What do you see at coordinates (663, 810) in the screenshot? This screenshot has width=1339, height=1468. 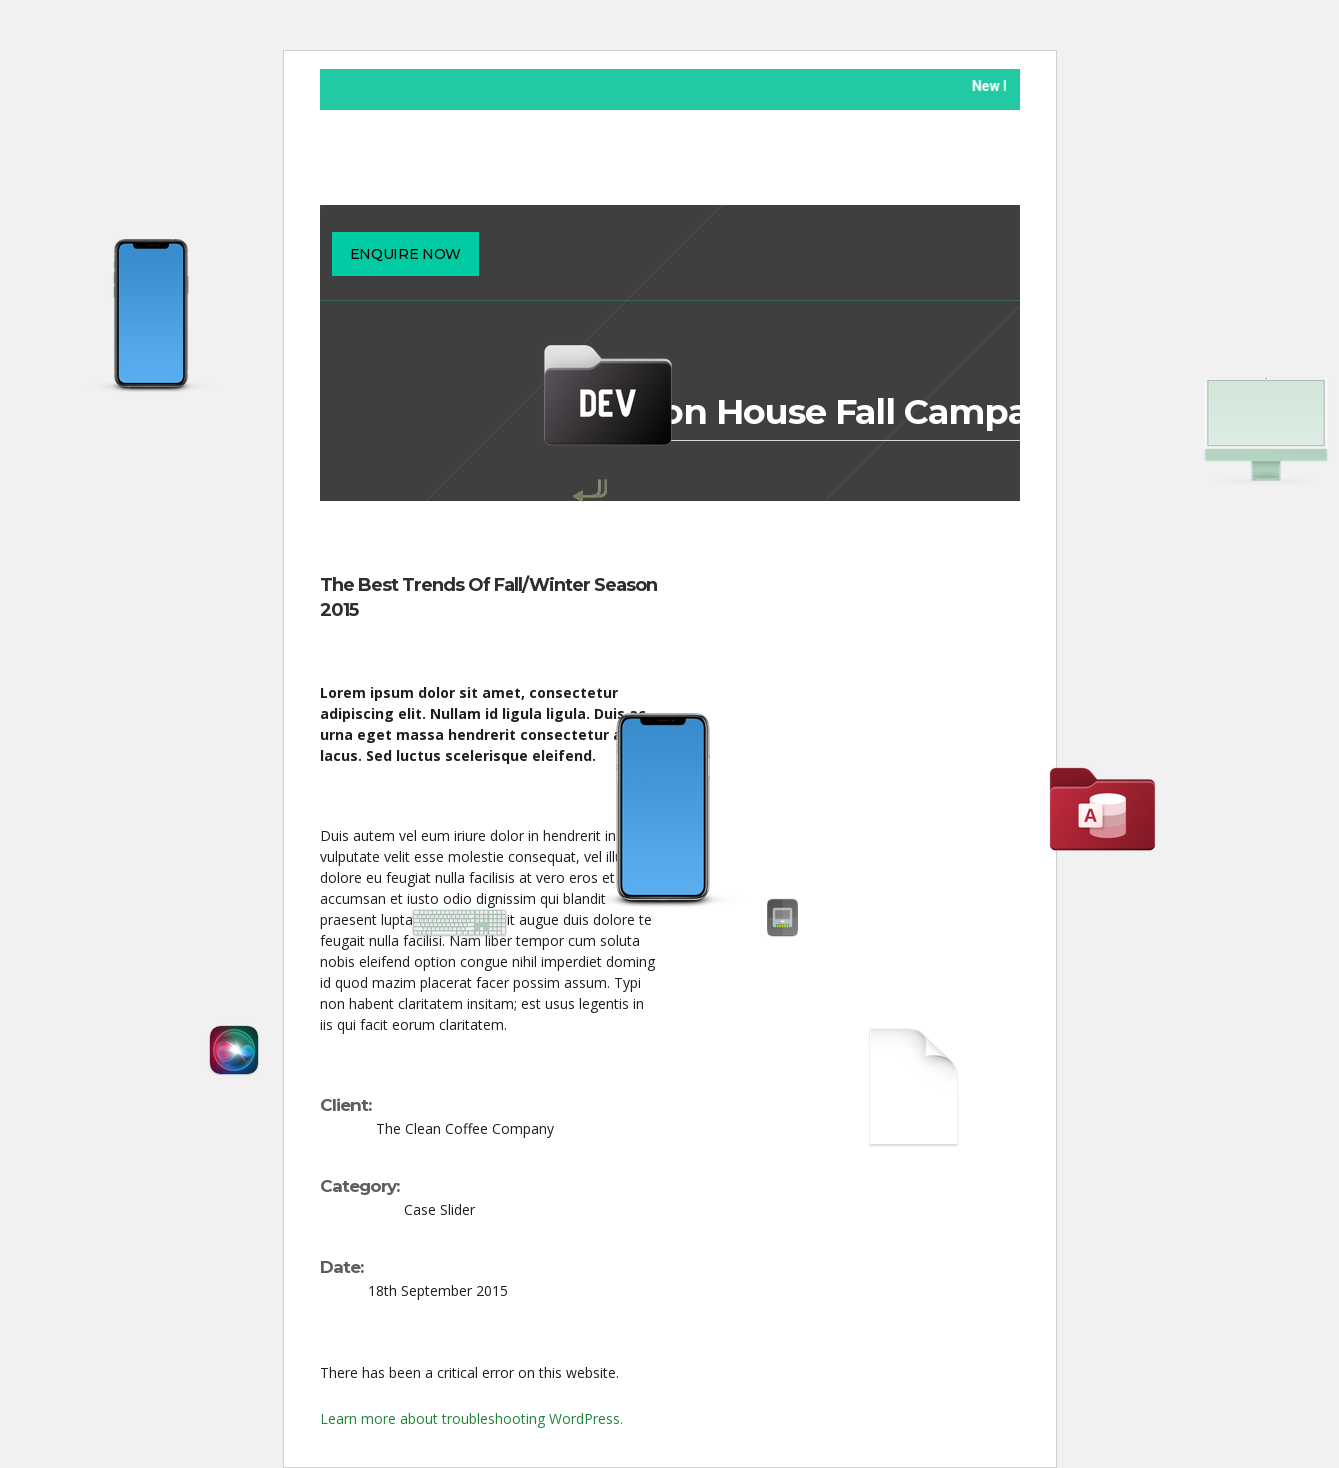 I see `connect to or manage your iPhone` at bounding box center [663, 810].